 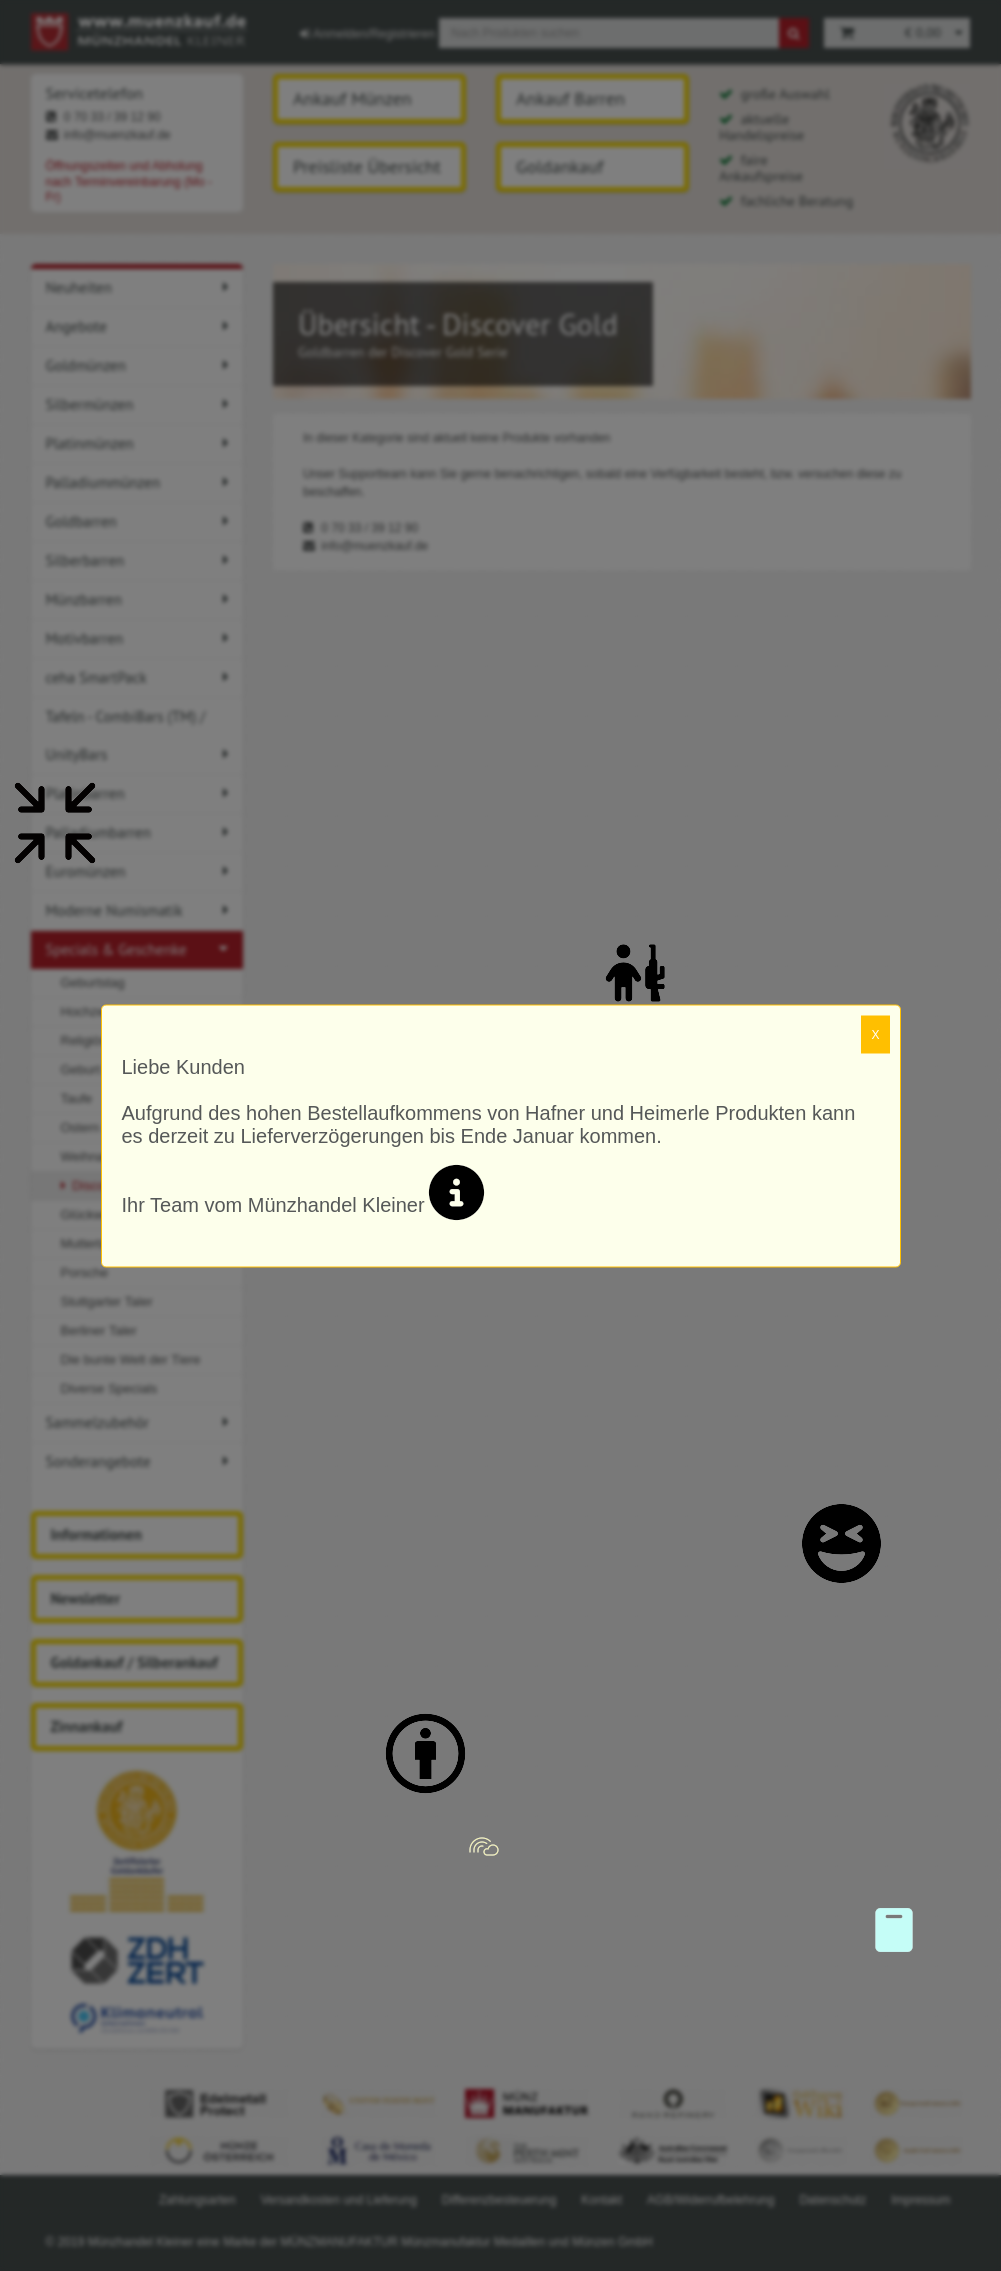 What do you see at coordinates (841, 1543) in the screenshot?
I see `react with a laughing emoji` at bounding box center [841, 1543].